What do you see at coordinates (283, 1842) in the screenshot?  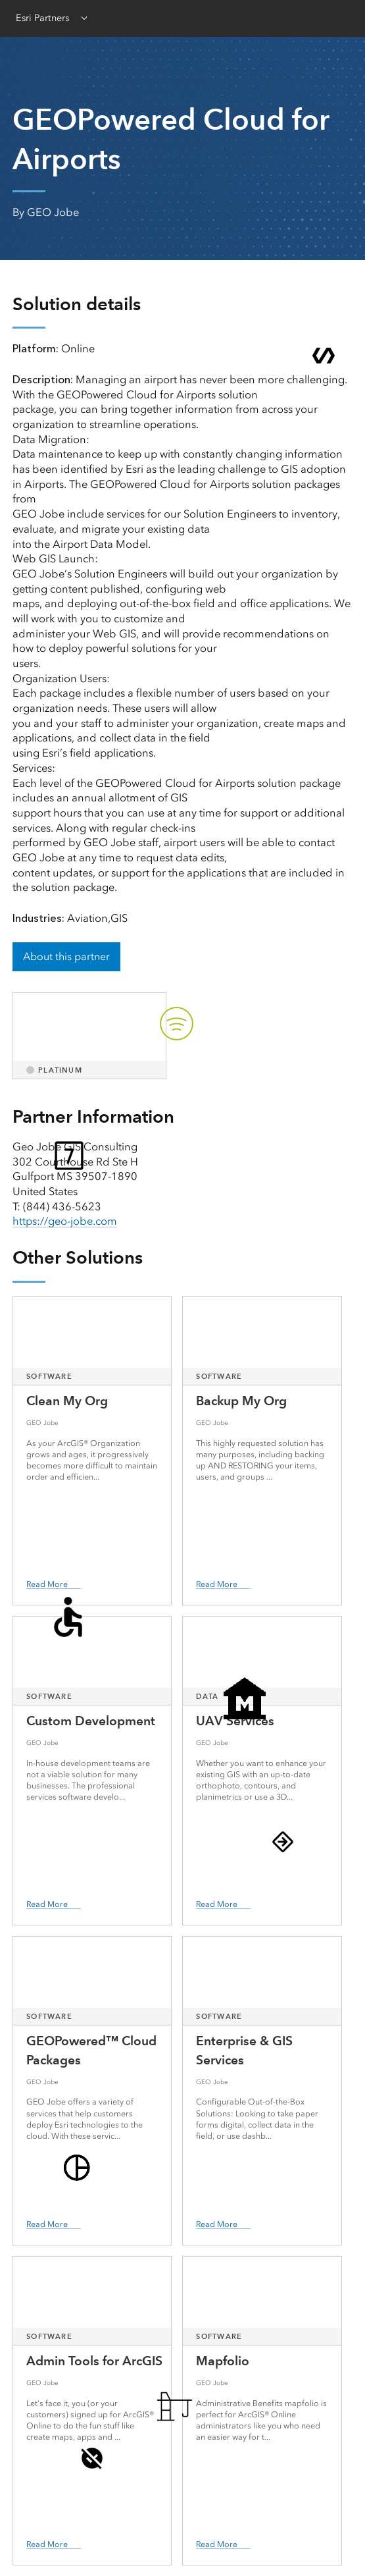 I see `get directions or navigation guidance` at bounding box center [283, 1842].